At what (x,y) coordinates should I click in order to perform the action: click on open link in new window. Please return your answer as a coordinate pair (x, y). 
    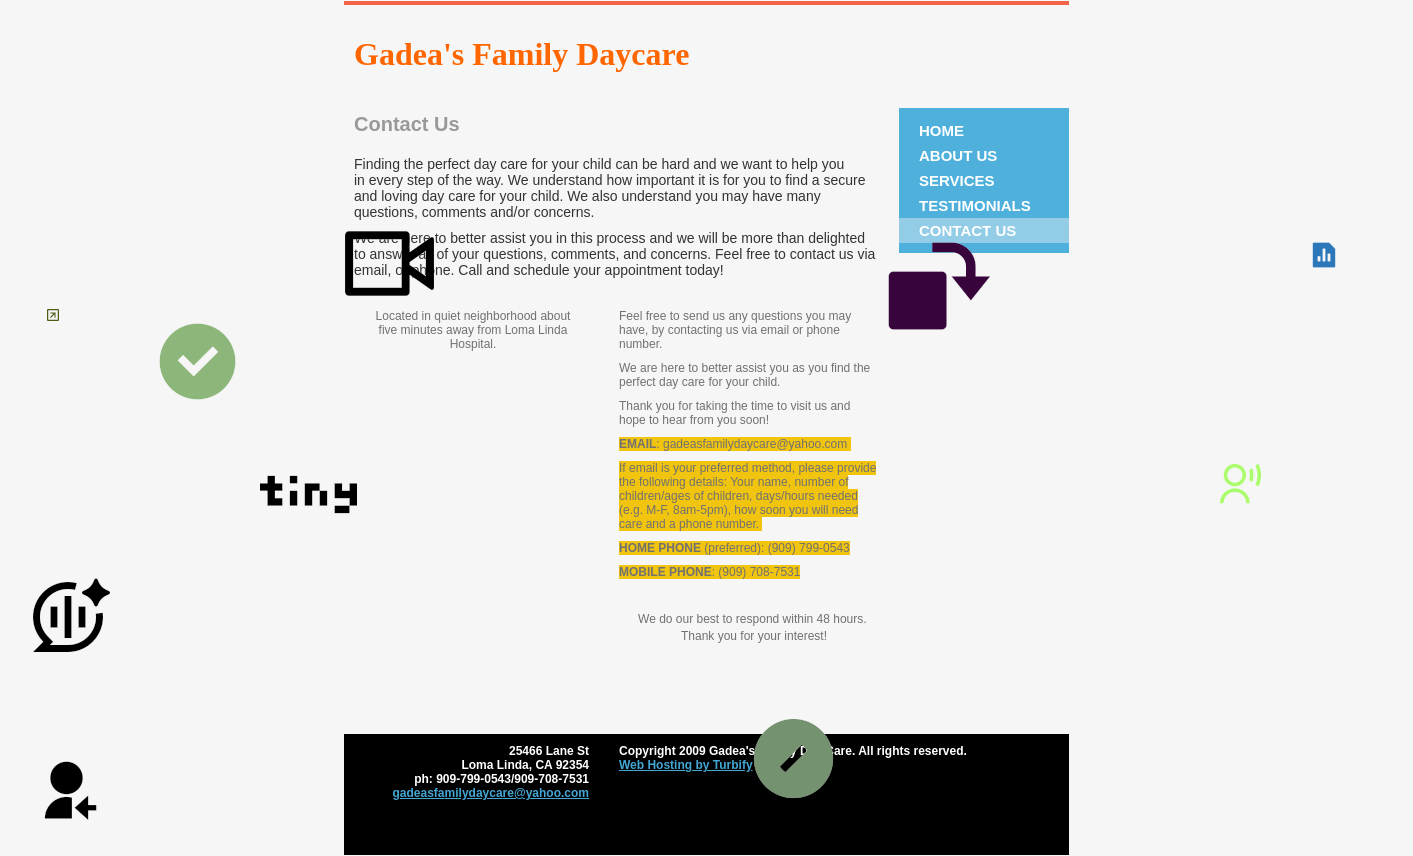
    Looking at the image, I should click on (53, 315).